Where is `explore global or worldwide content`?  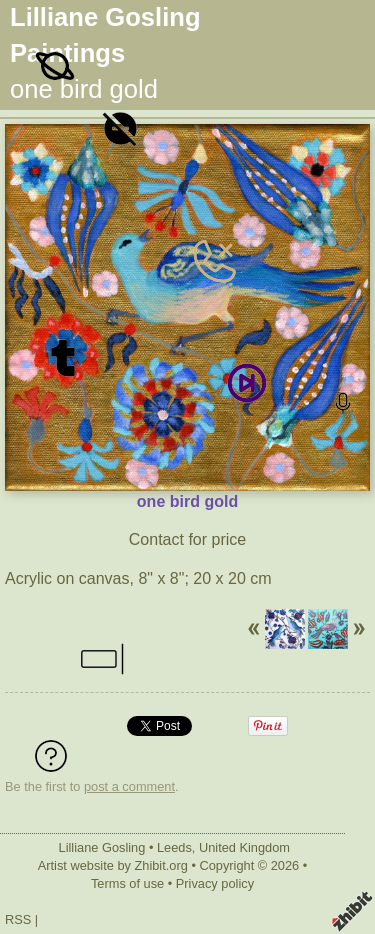
explore global or worldwide content is located at coordinates (55, 66).